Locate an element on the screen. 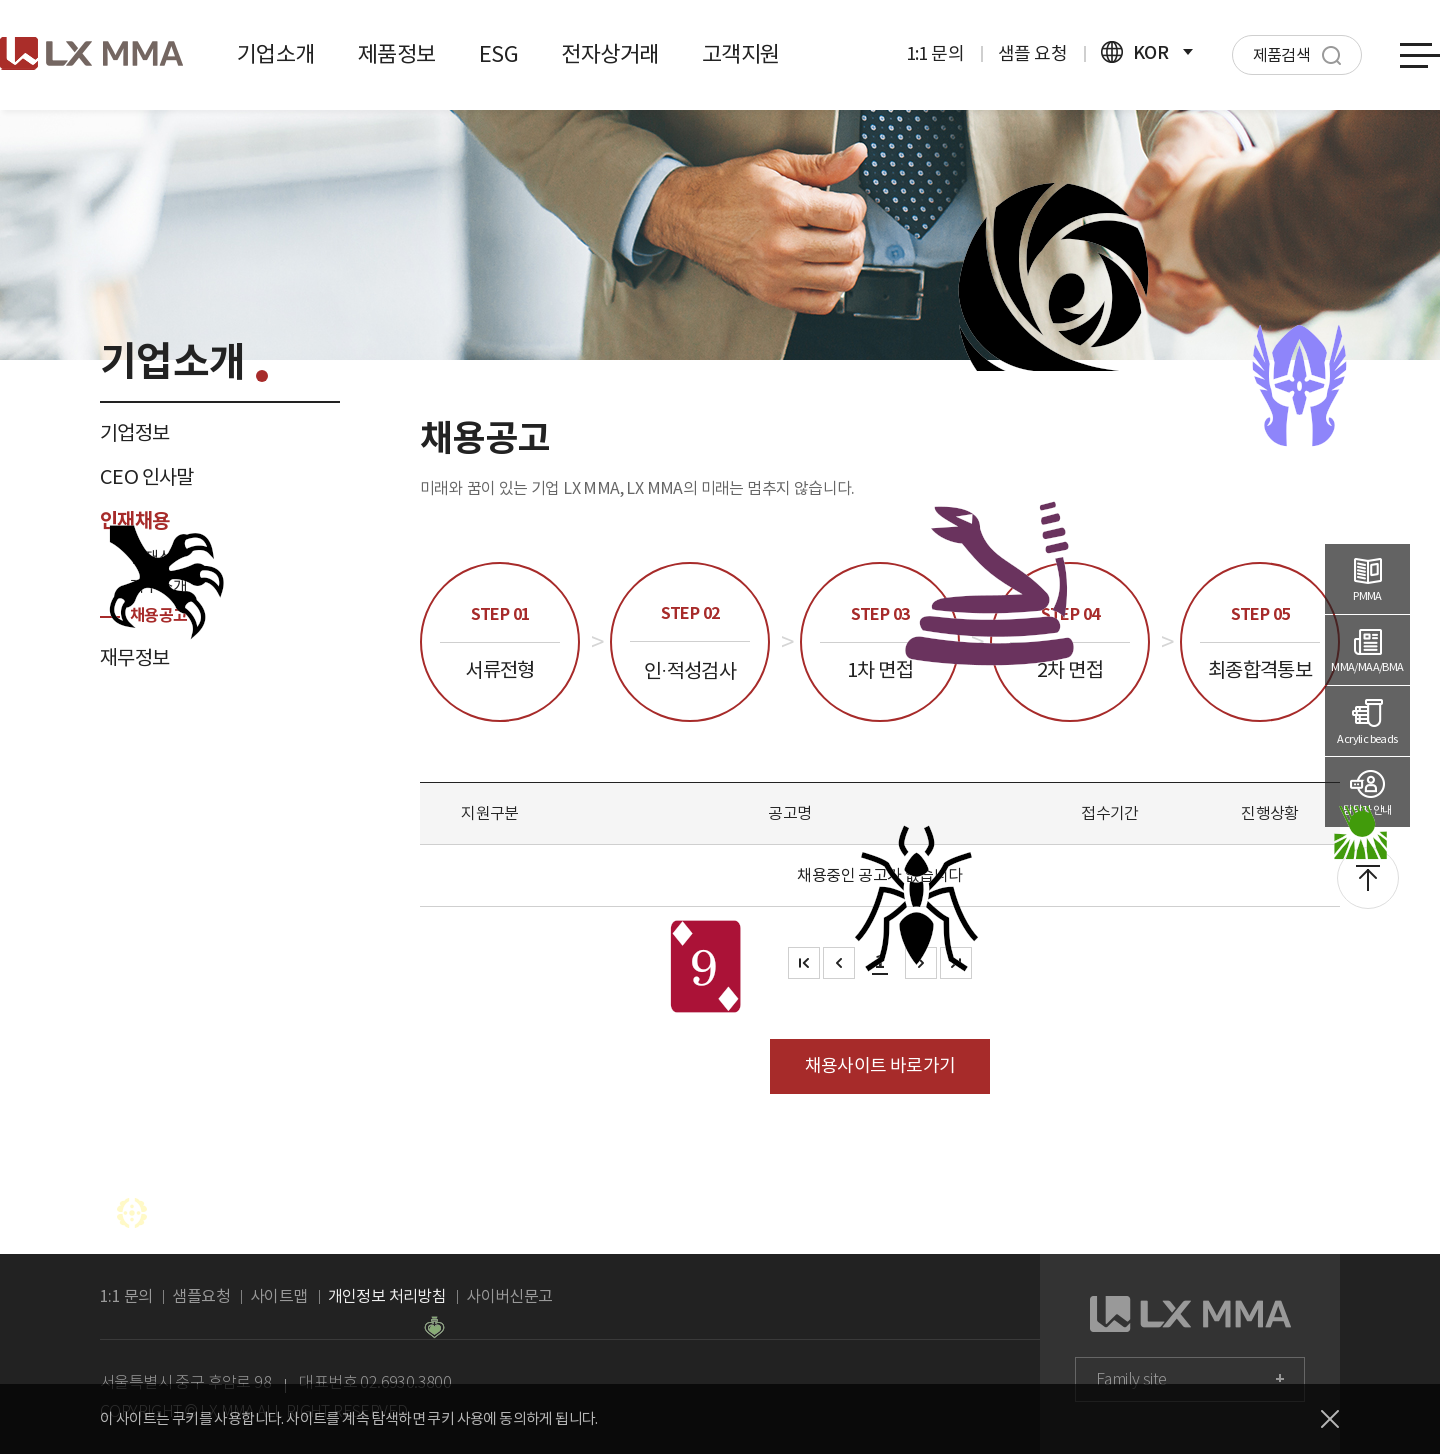 The height and width of the screenshot is (1454, 1440). indicates insect or pest-related content is located at coordinates (916, 898).